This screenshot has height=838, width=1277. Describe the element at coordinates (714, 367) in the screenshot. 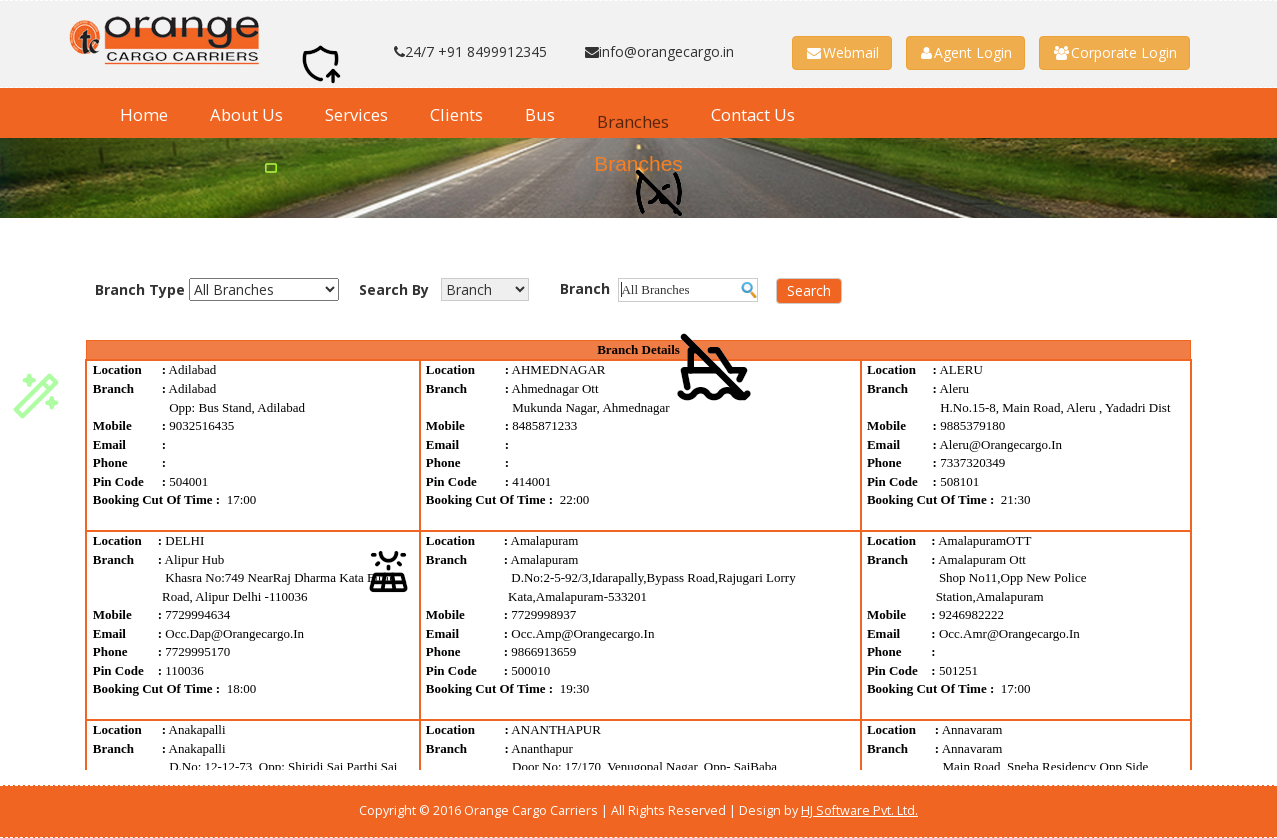

I see `shipping unavailable for this item` at that location.